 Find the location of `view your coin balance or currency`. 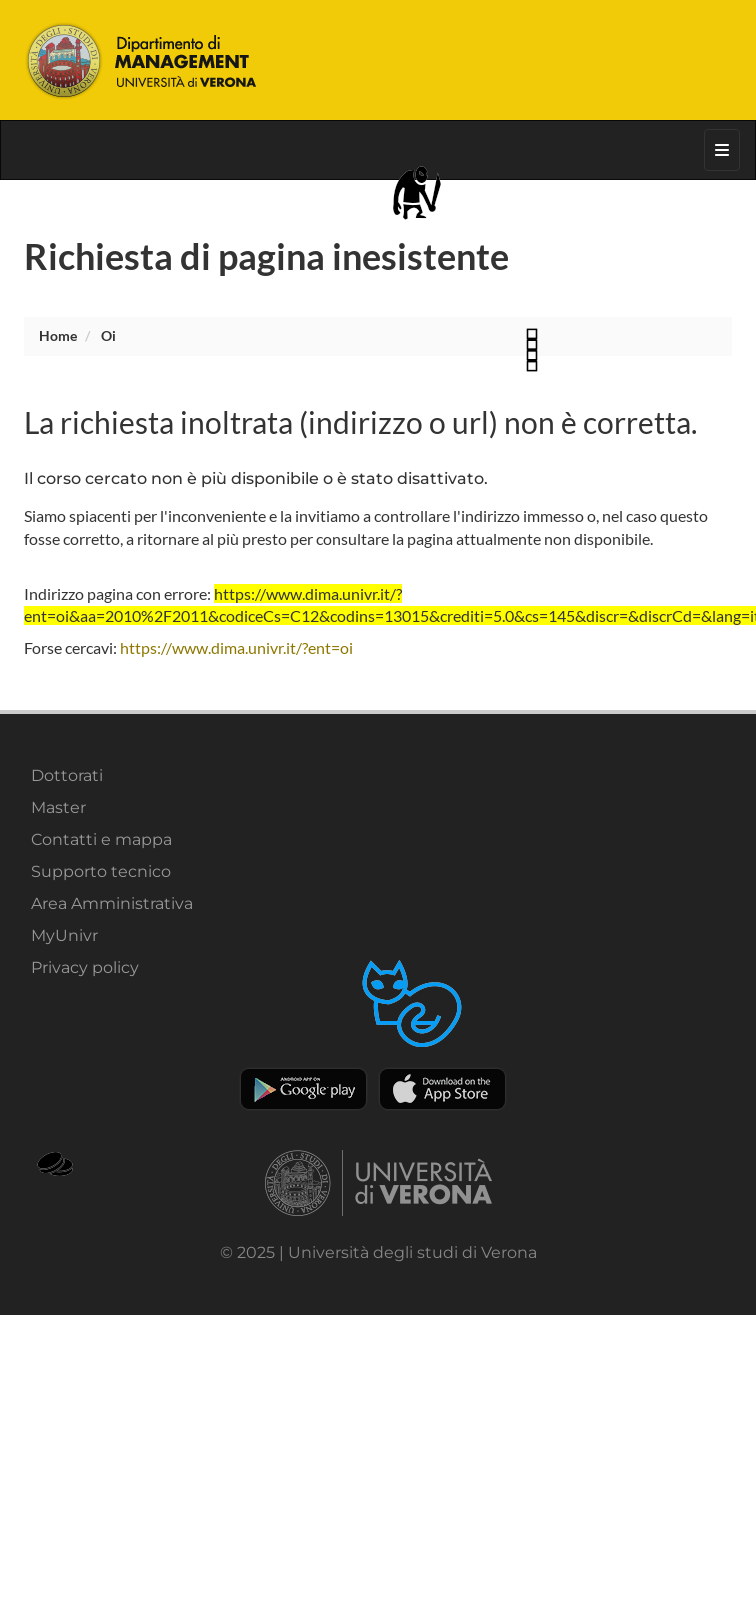

view your coin balance or currency is located at coordinates (55, 1164).